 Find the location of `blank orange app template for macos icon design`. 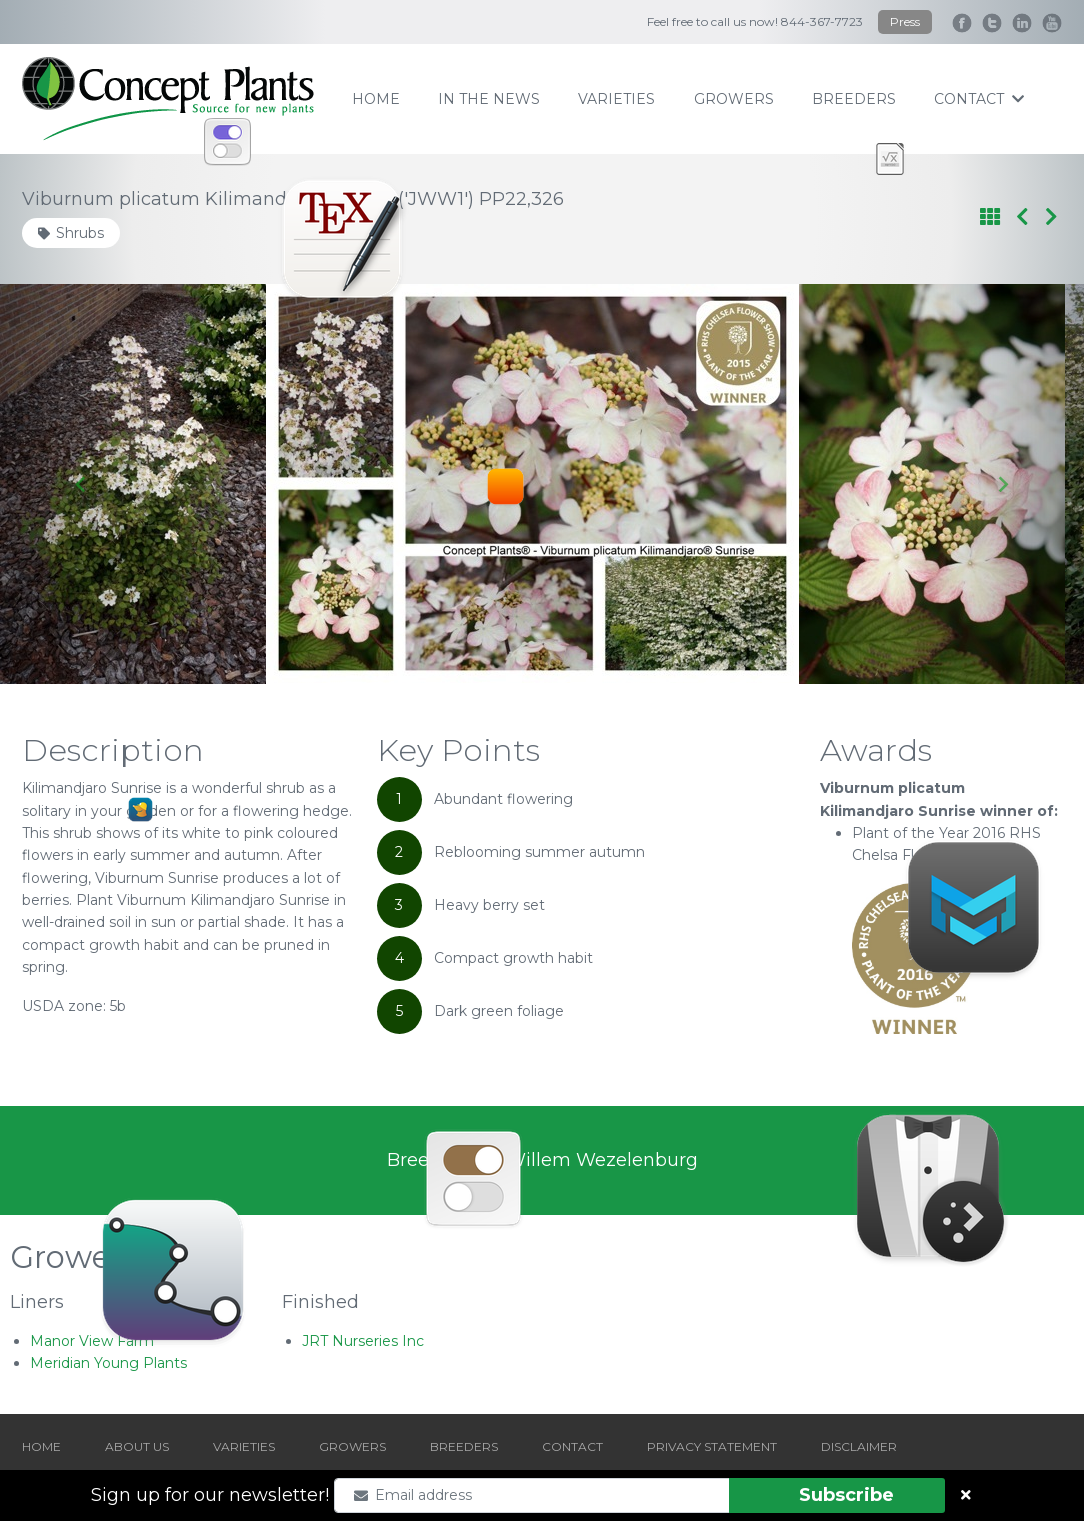

blank orange app template for macos icon design is located at coordinates (505, 486).